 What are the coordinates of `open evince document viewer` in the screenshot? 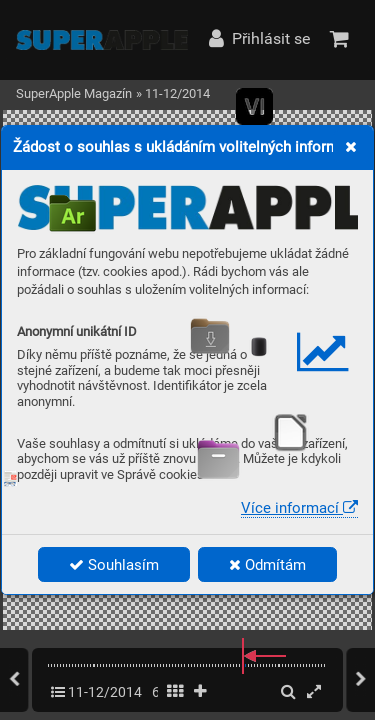 It's located at (10, 478).